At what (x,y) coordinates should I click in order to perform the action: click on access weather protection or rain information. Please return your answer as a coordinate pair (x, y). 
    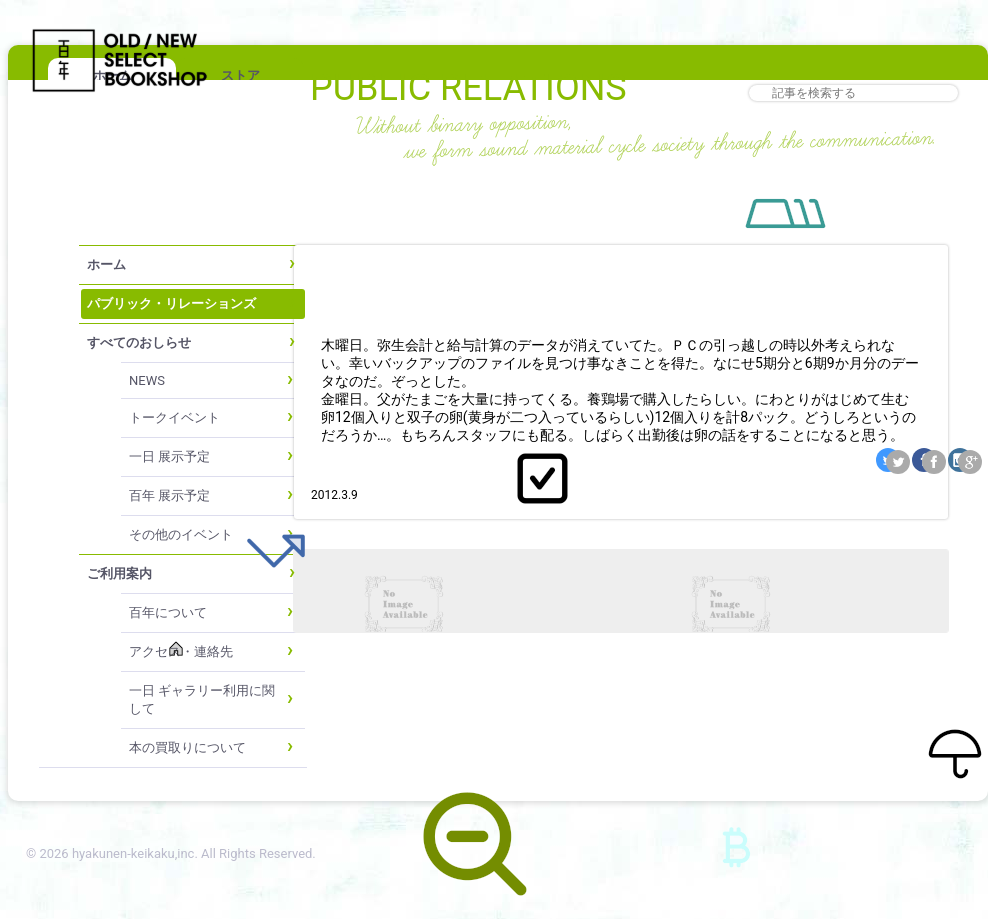
    Looking at the image, I should click on (955, 754).